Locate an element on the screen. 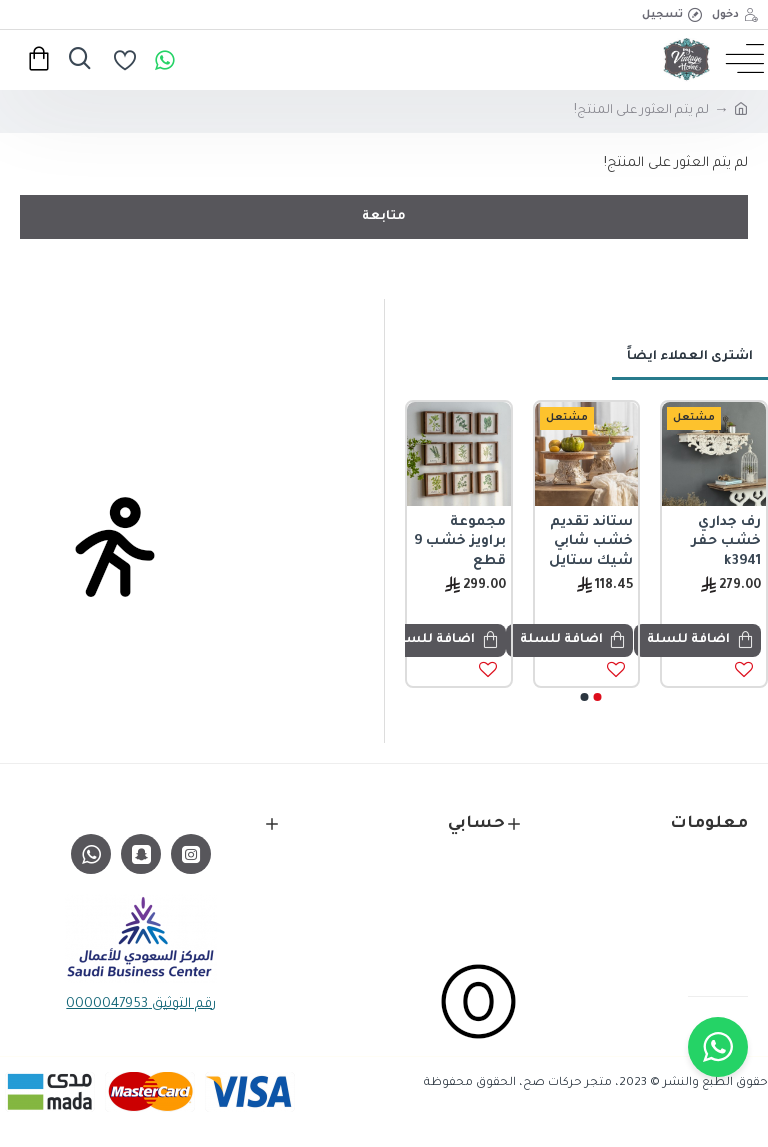 This screenshot has width=768, height=1147. indicates zero items or notifications is located at coordinates (478, 1001).